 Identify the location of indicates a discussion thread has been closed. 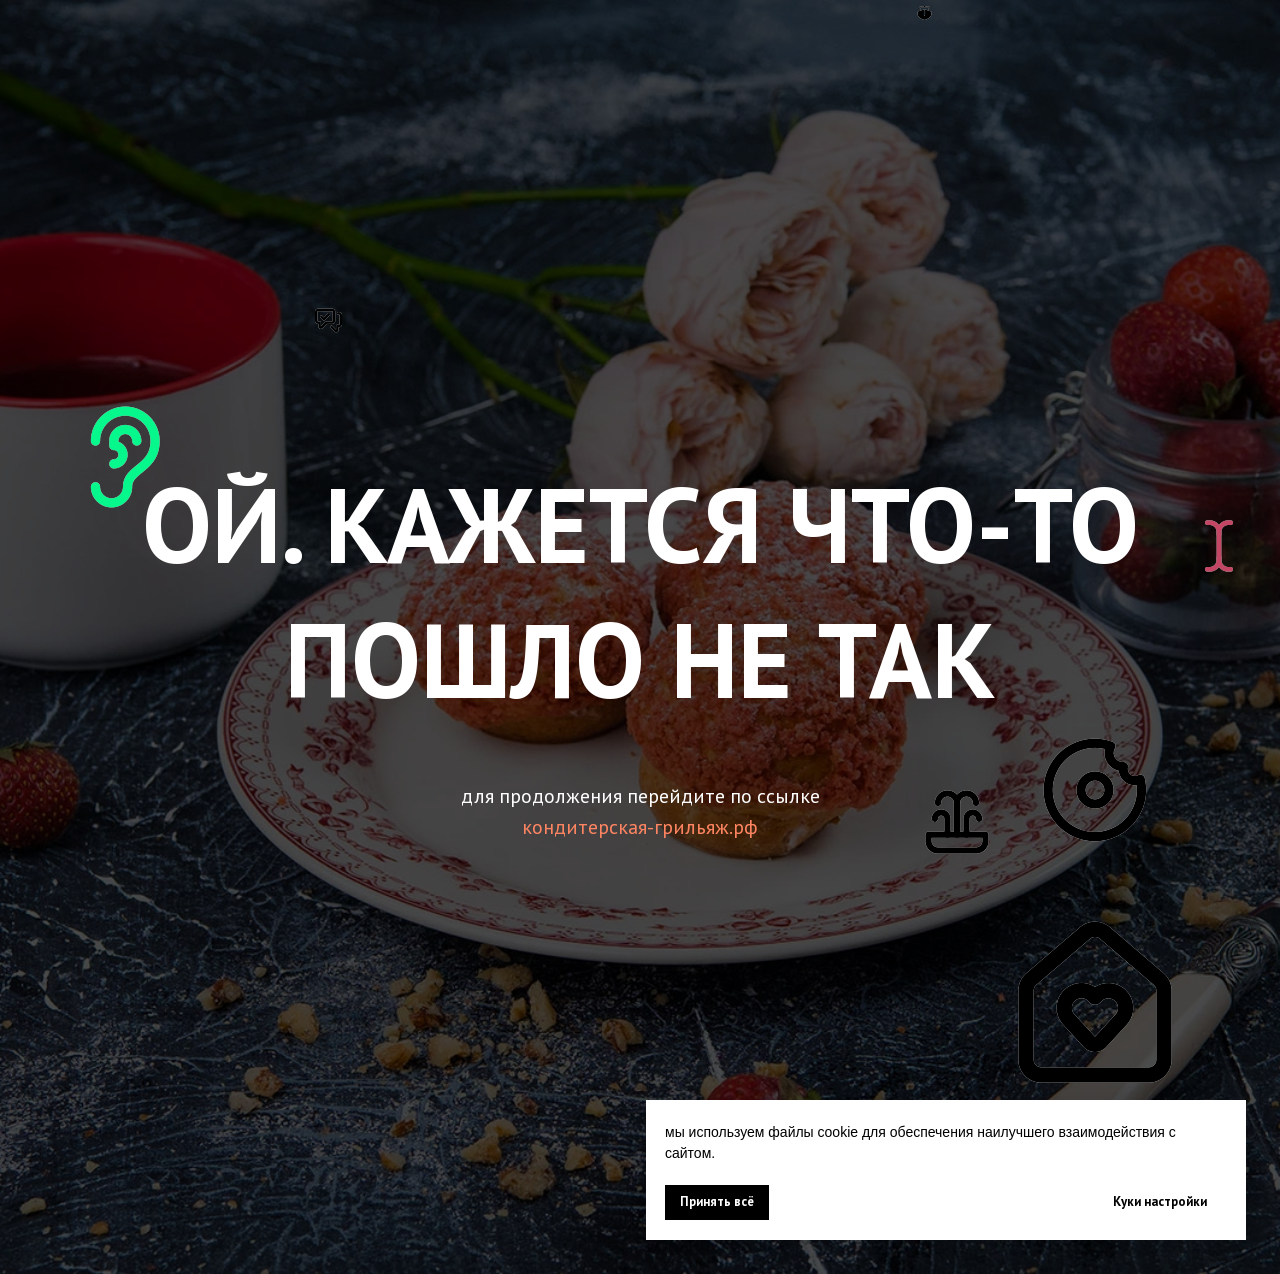
(328, 320).